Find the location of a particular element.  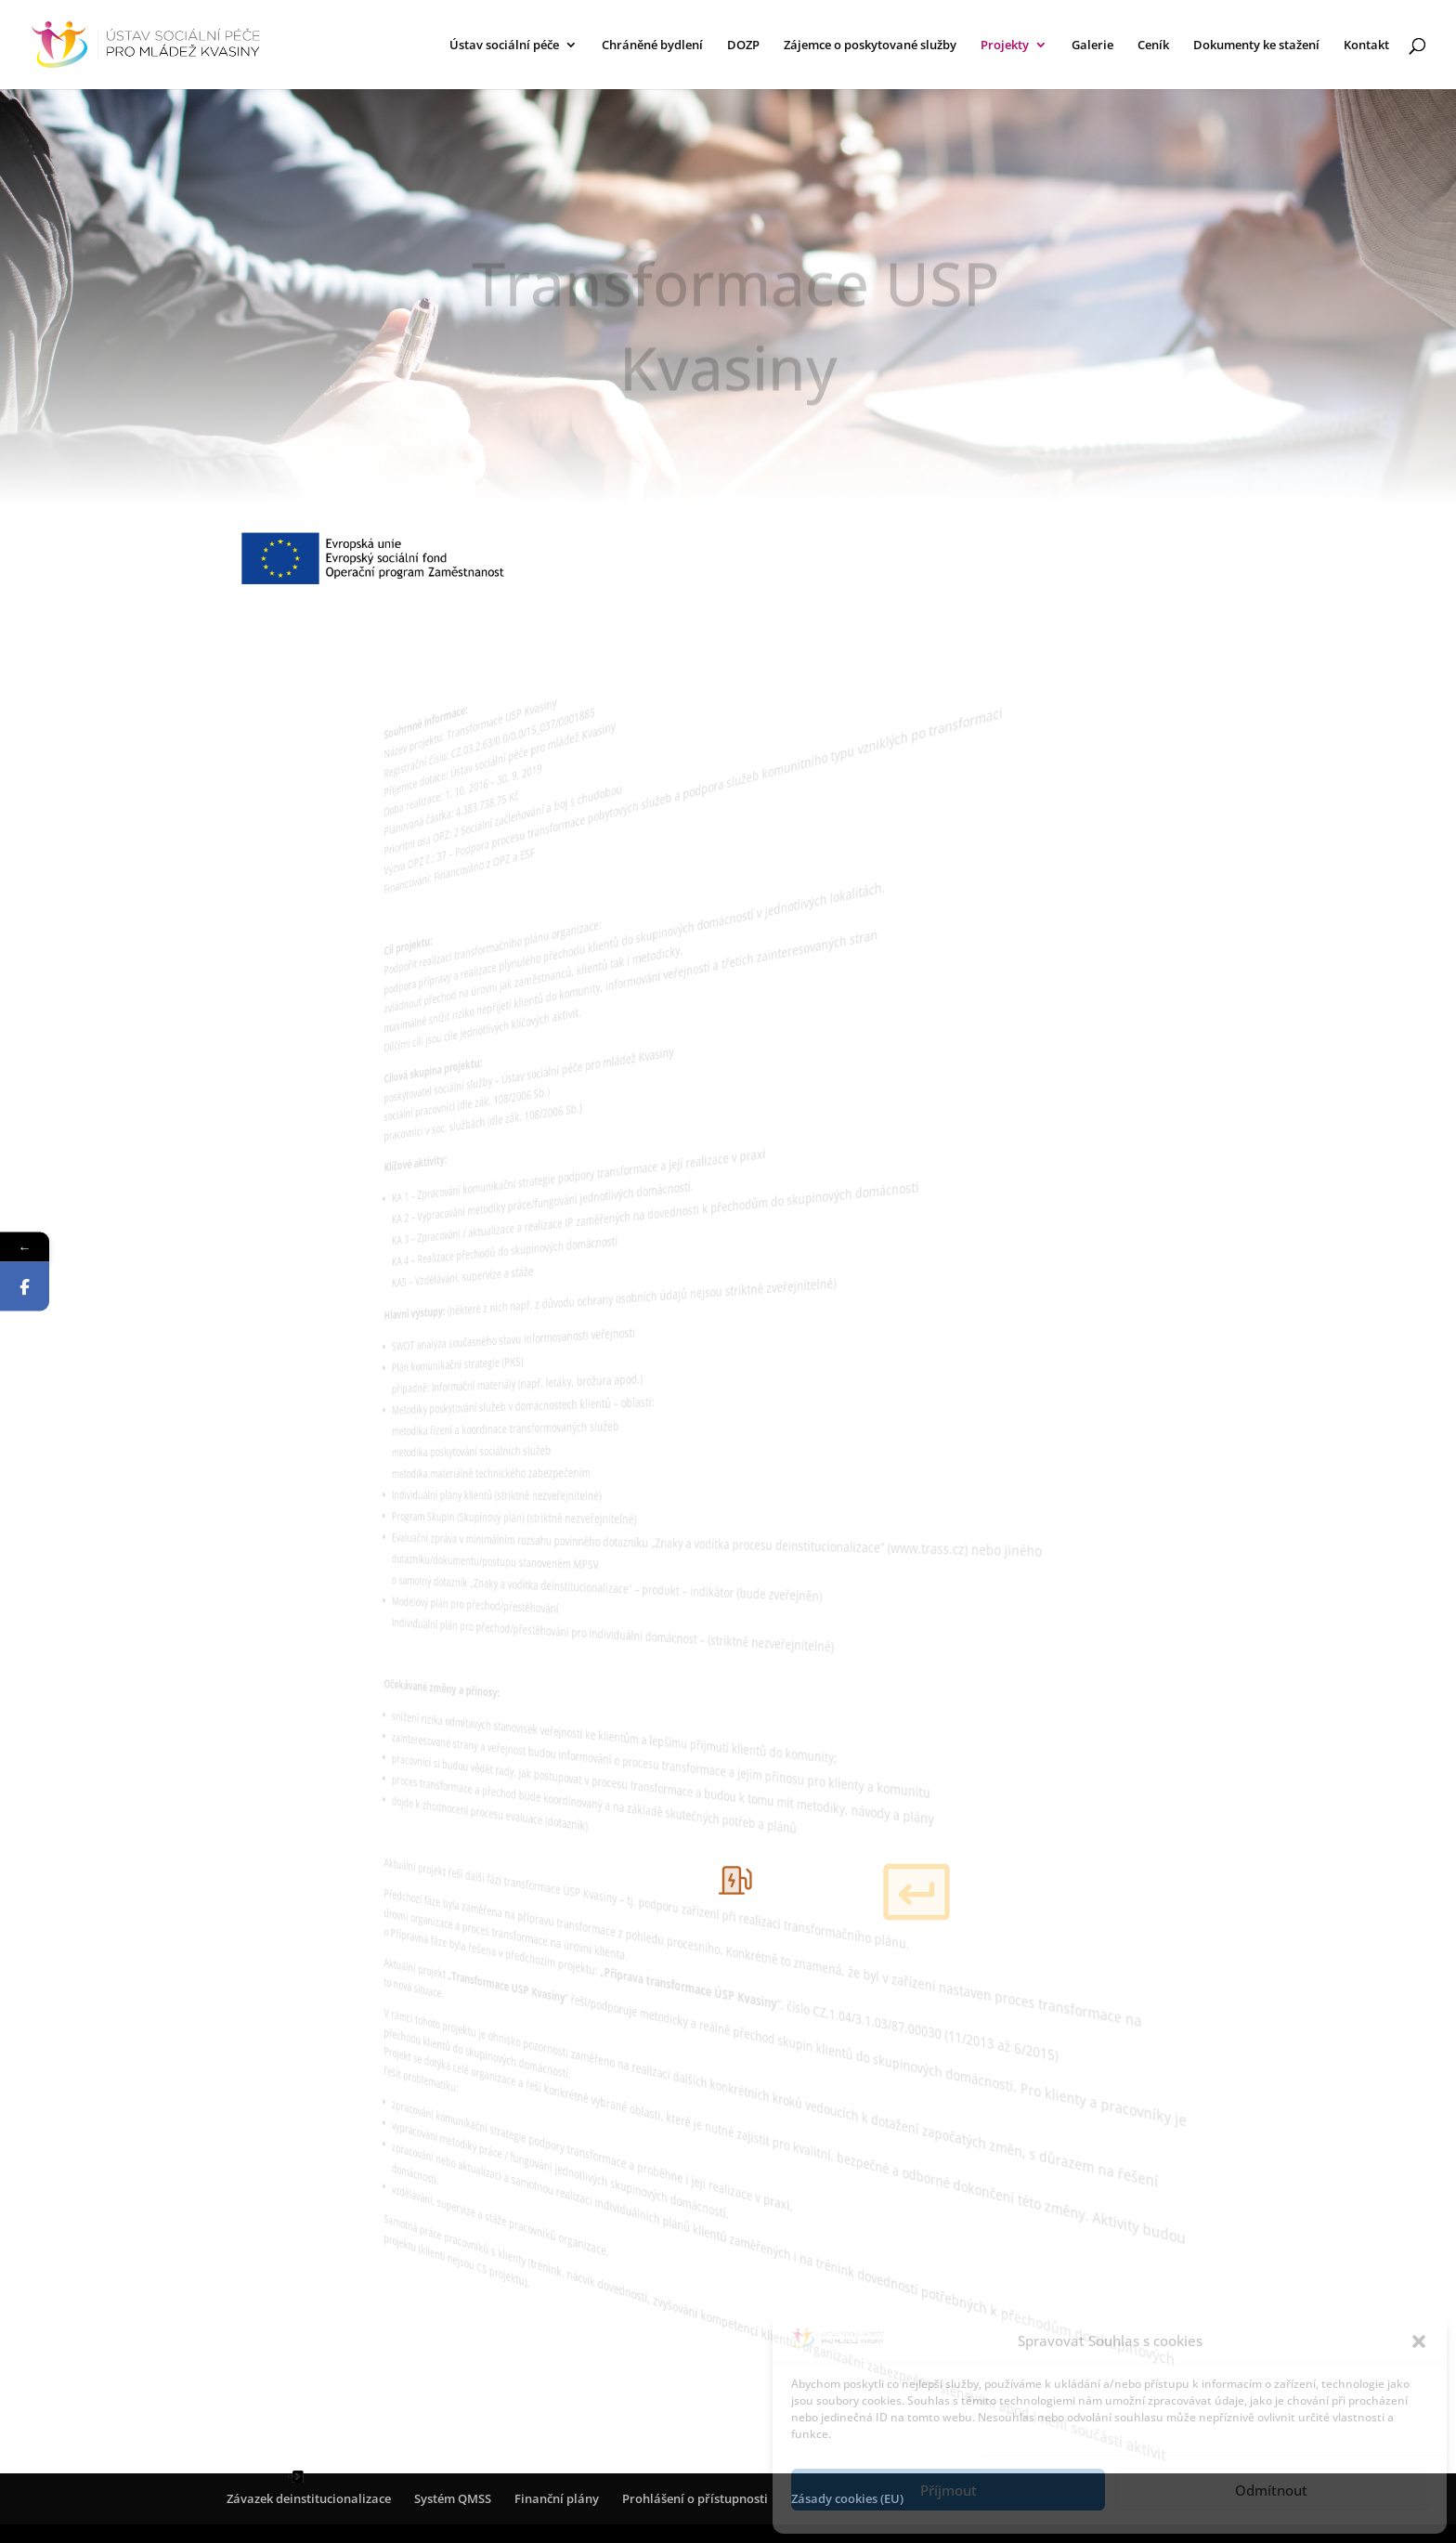

press enter or return key is located at coordinates (916, 1892).